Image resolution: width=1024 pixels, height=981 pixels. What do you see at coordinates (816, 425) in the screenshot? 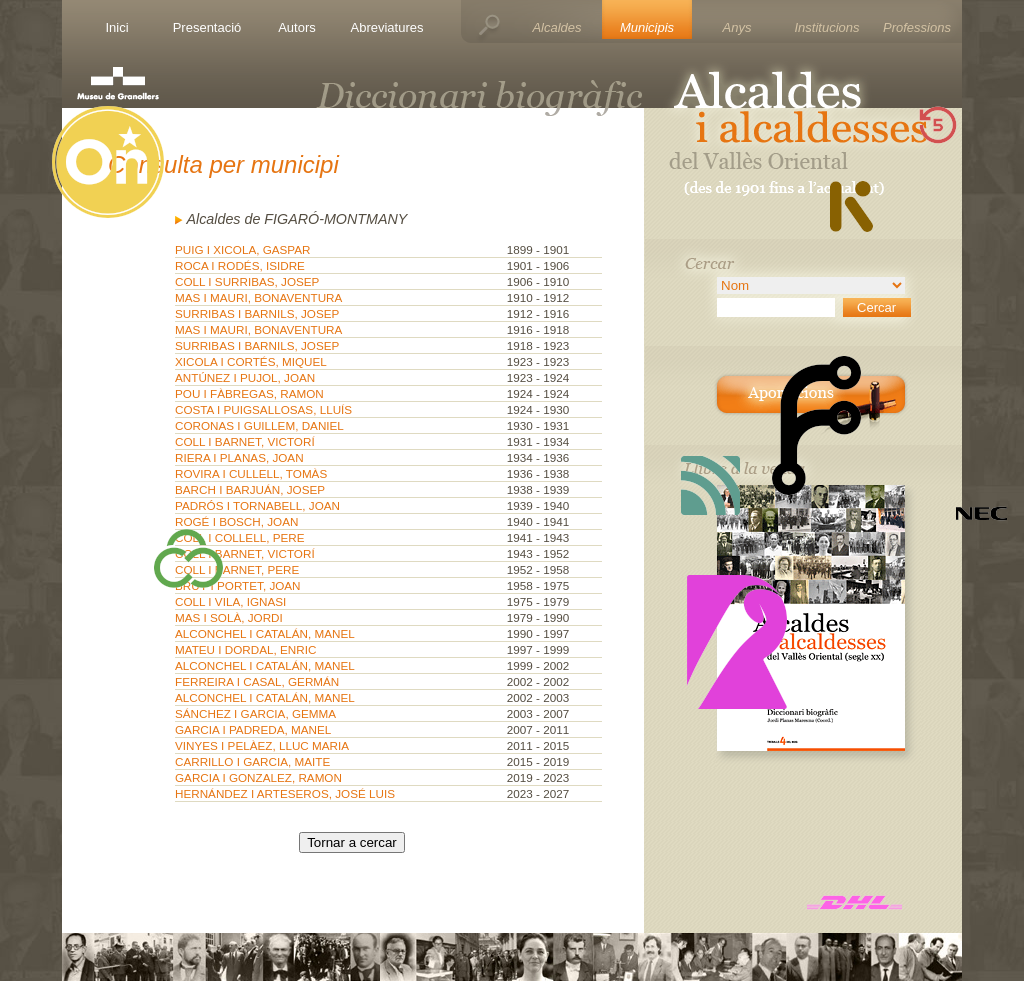
I see `open forgejo git repository` at bounding box center [816, 425].